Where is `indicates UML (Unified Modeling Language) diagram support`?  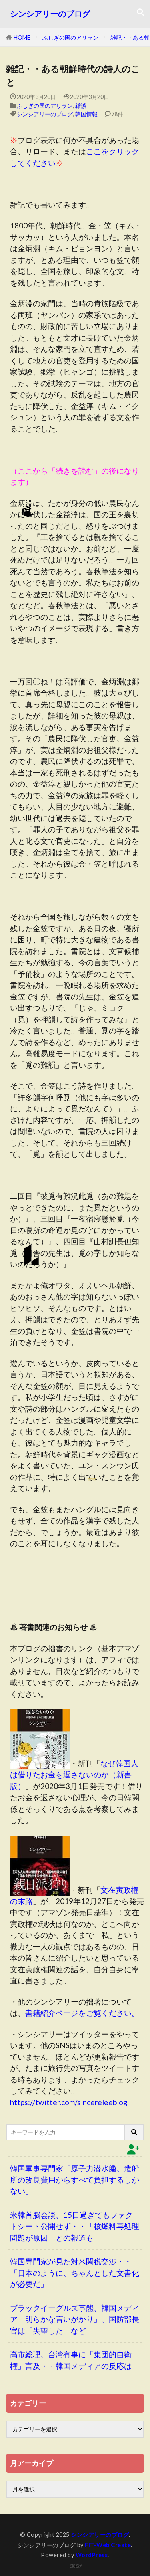 indicates UML (Unified Modeling Language) diagram support is located at coordinates (28, 512).